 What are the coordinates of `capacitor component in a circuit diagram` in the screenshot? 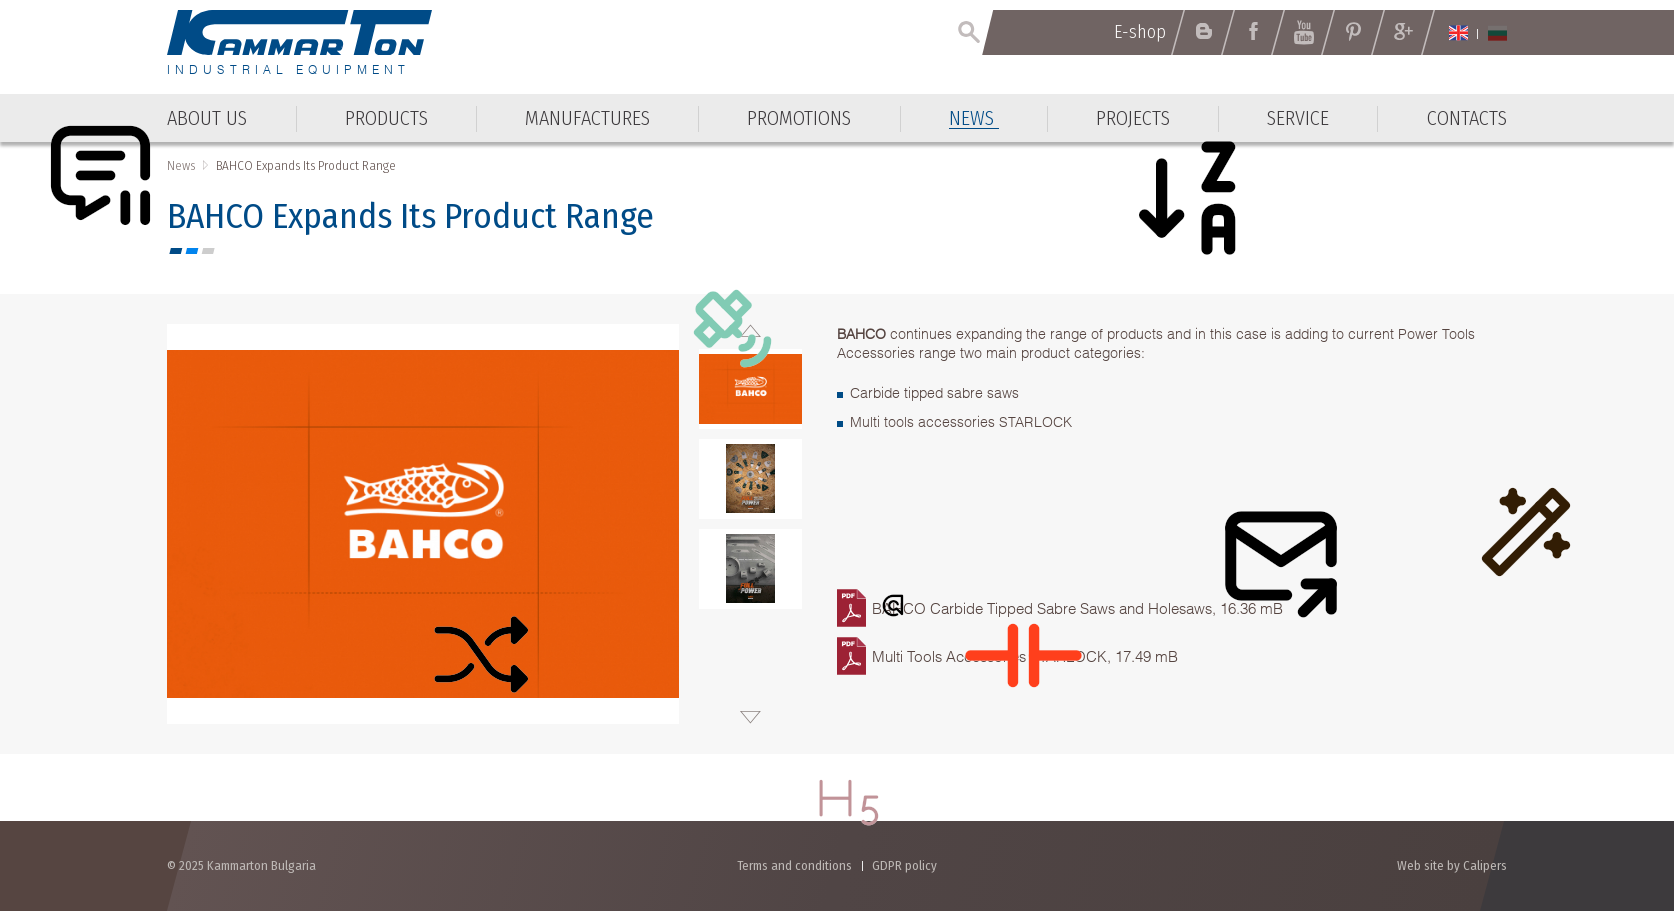 It's located at (1023, 655).